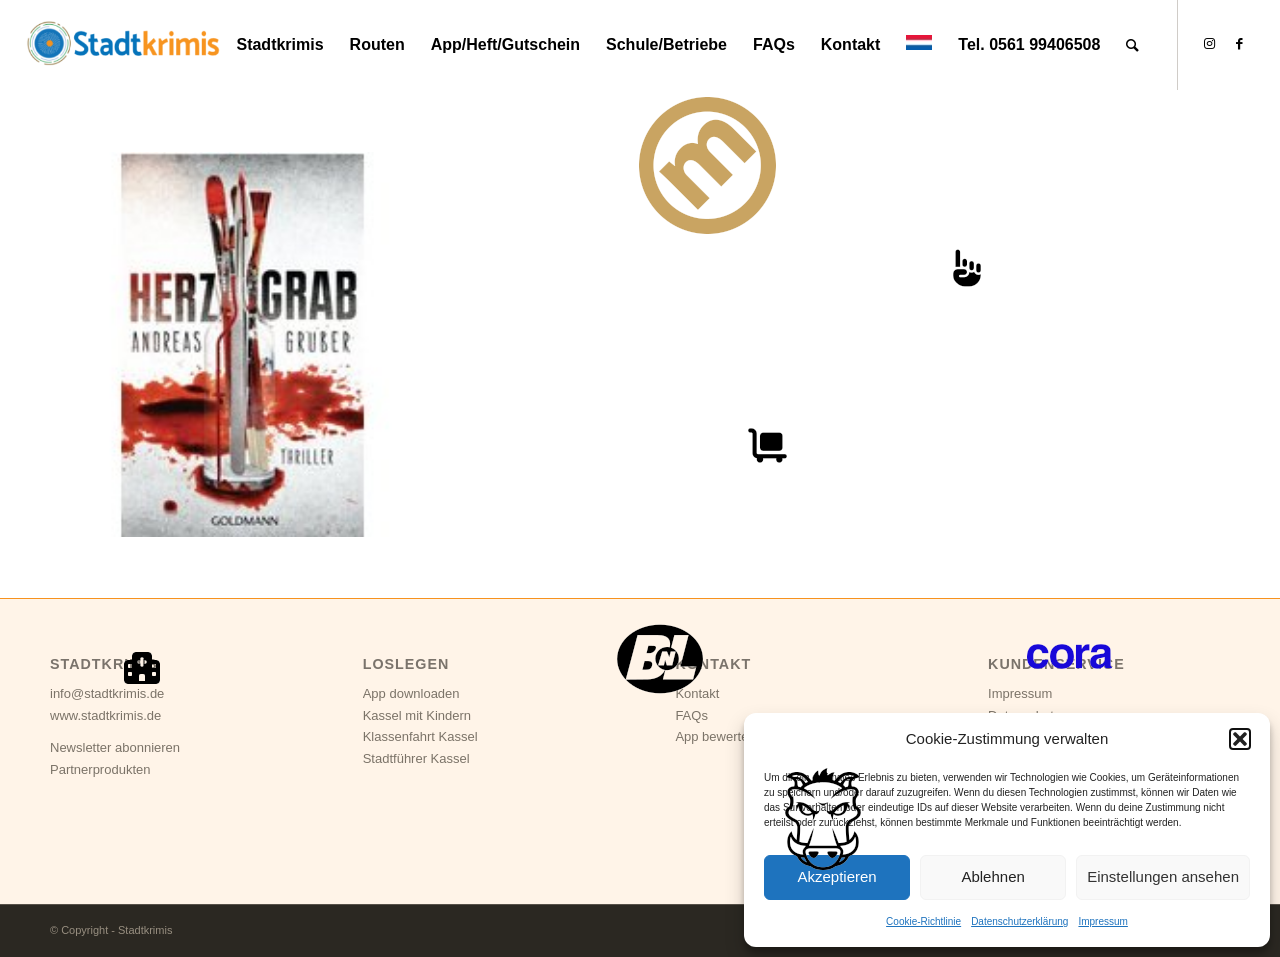 The height and width of the screenshot is (957, 1280). Describe the element at coordinates (967, 268) in the screenshot. I see `tap to select or indicate a point of interest` at that location.